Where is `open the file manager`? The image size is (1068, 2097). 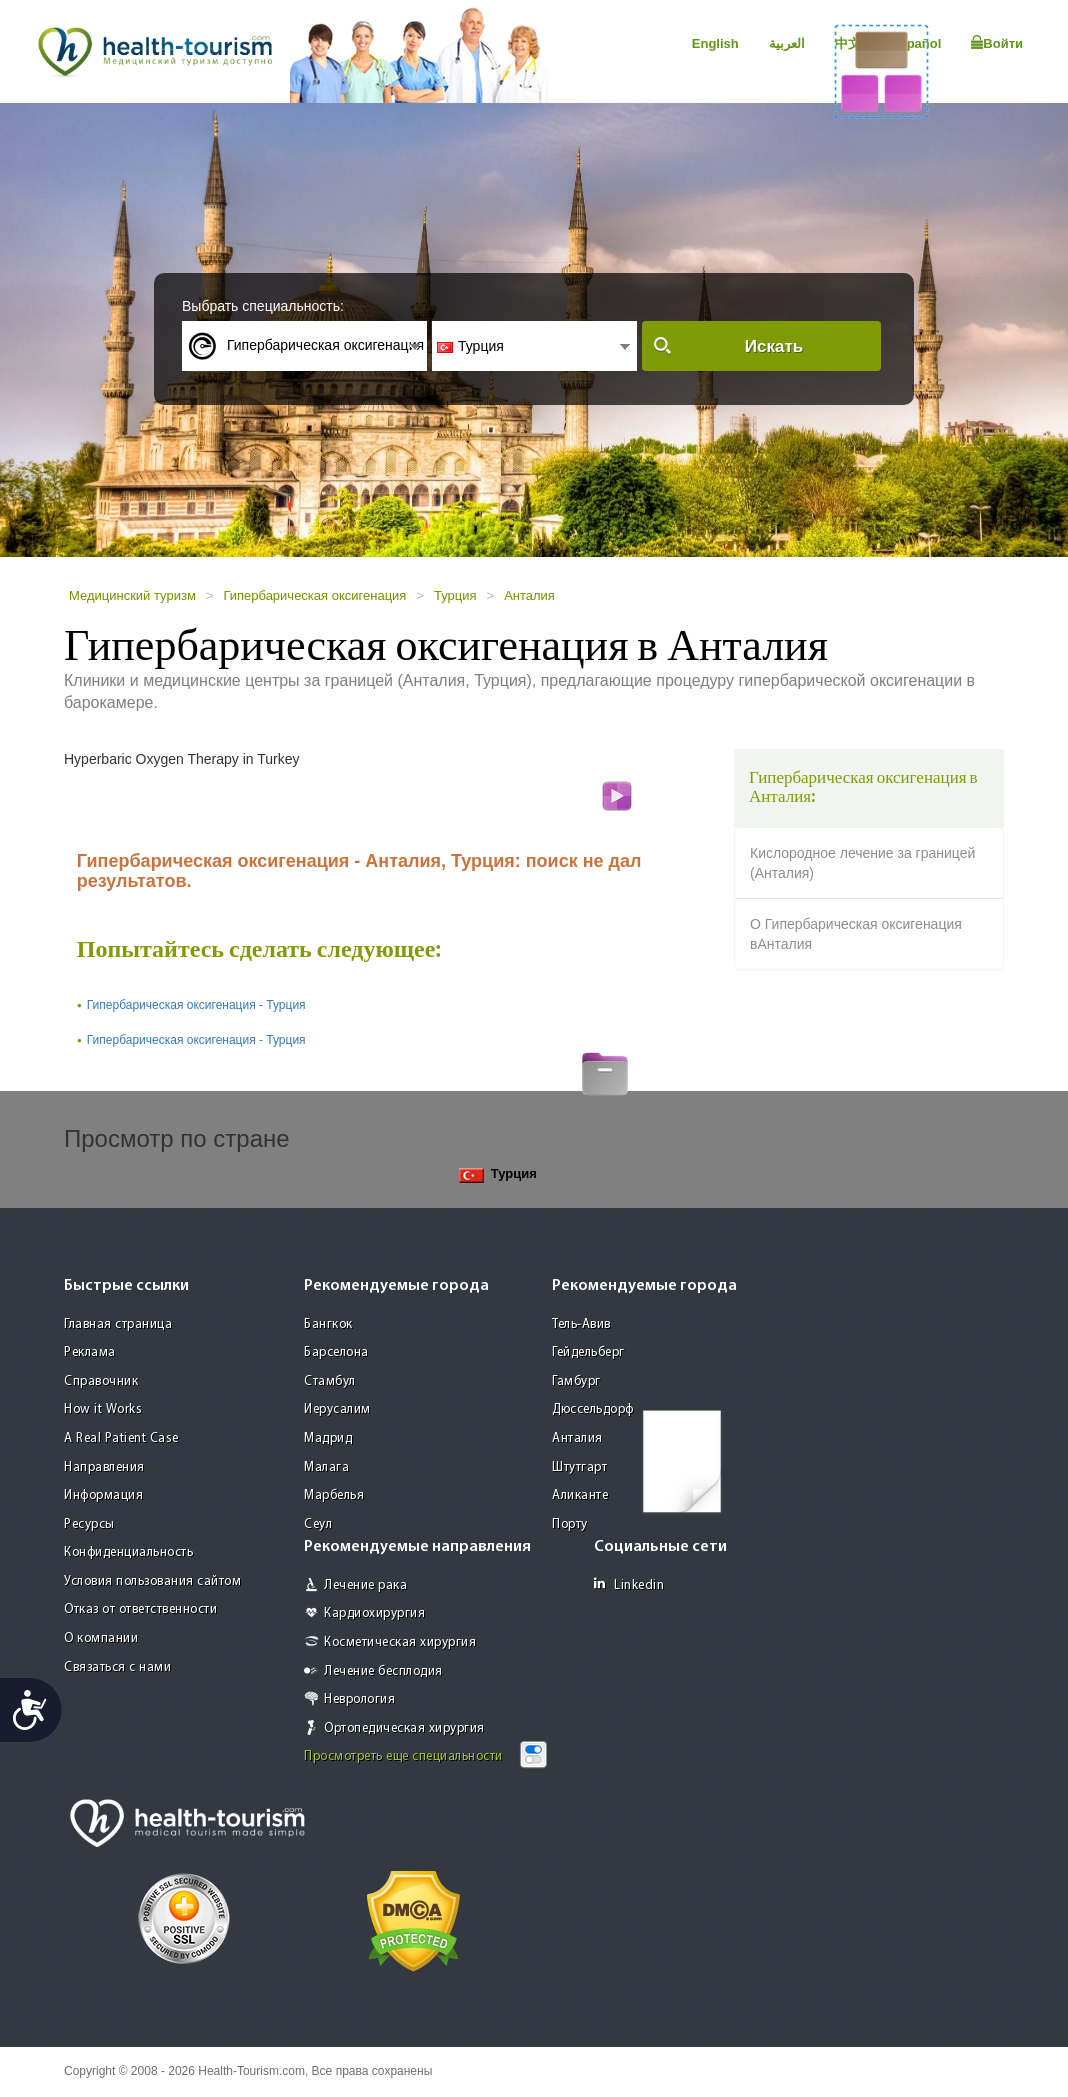
open the file manager is located at coordinates (605, 1074).